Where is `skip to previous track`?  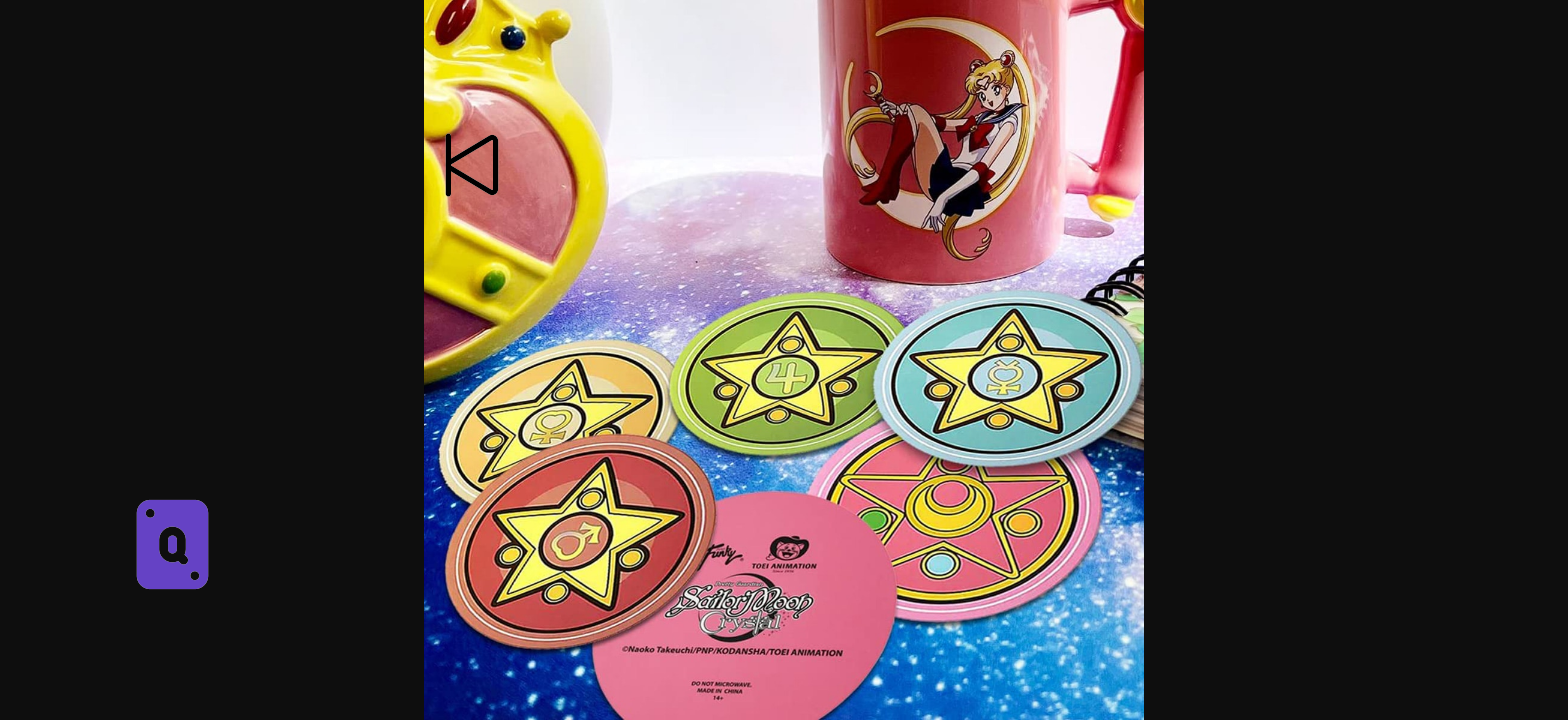 skip to previous track is located at coordinates (472, 165).